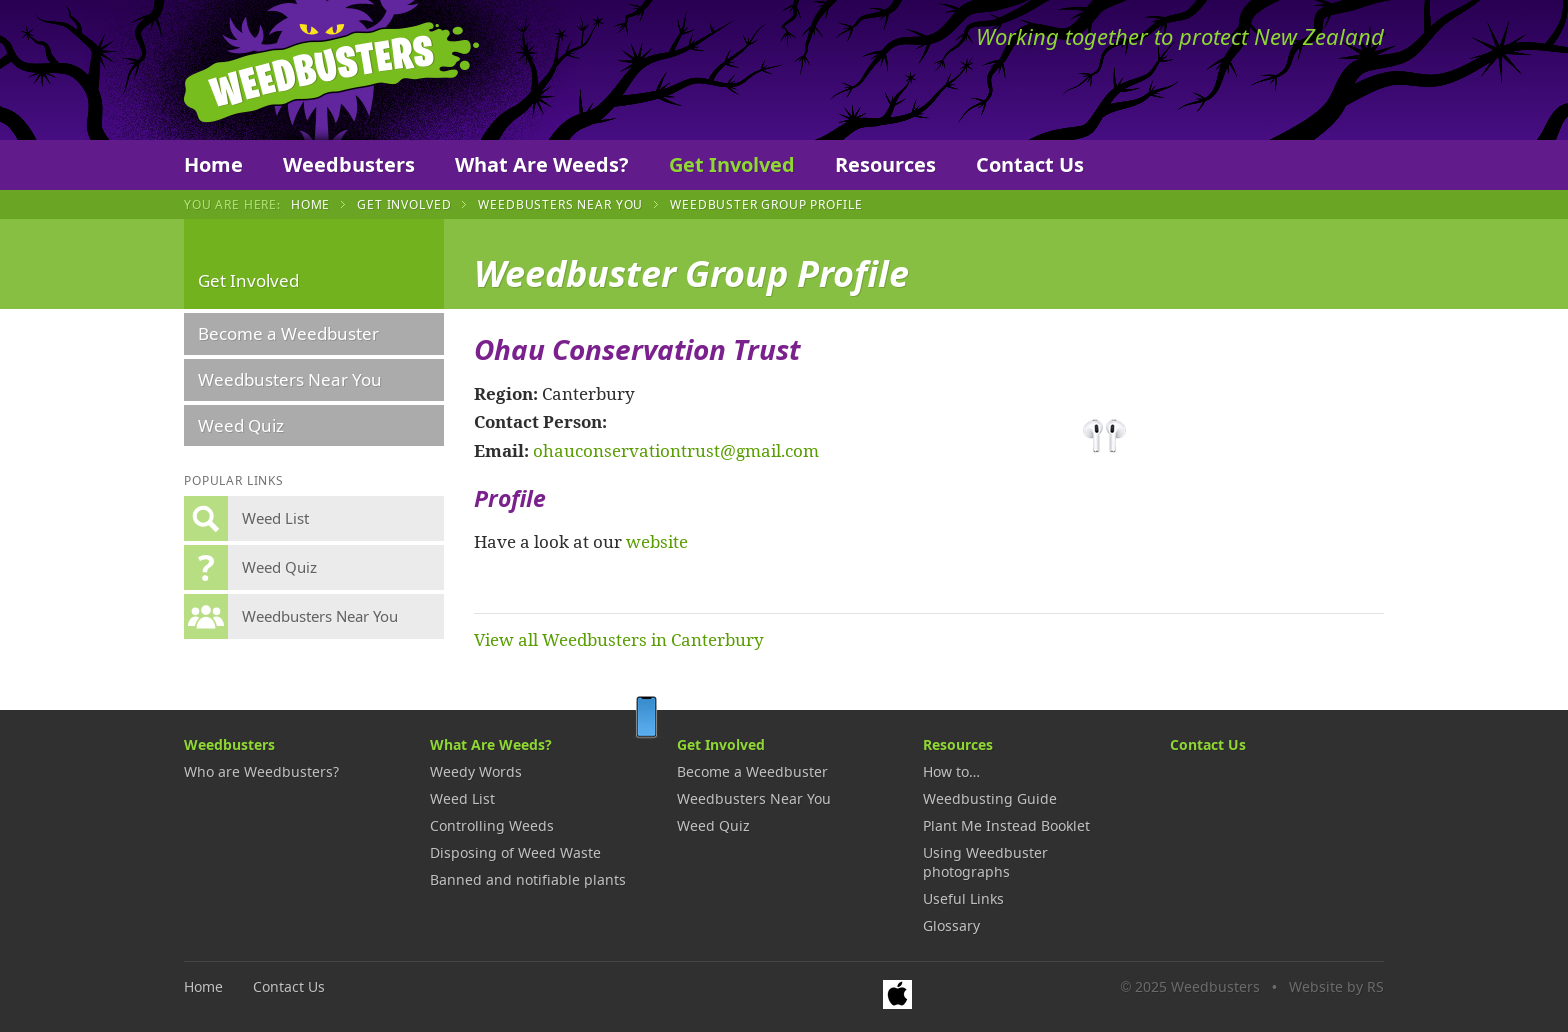 Image resolution: width=1568 pixels, height=1032 pixels. Describe the element at coordinates (897, 994) in the screenshot. I see `apple system service or background process` at that location.